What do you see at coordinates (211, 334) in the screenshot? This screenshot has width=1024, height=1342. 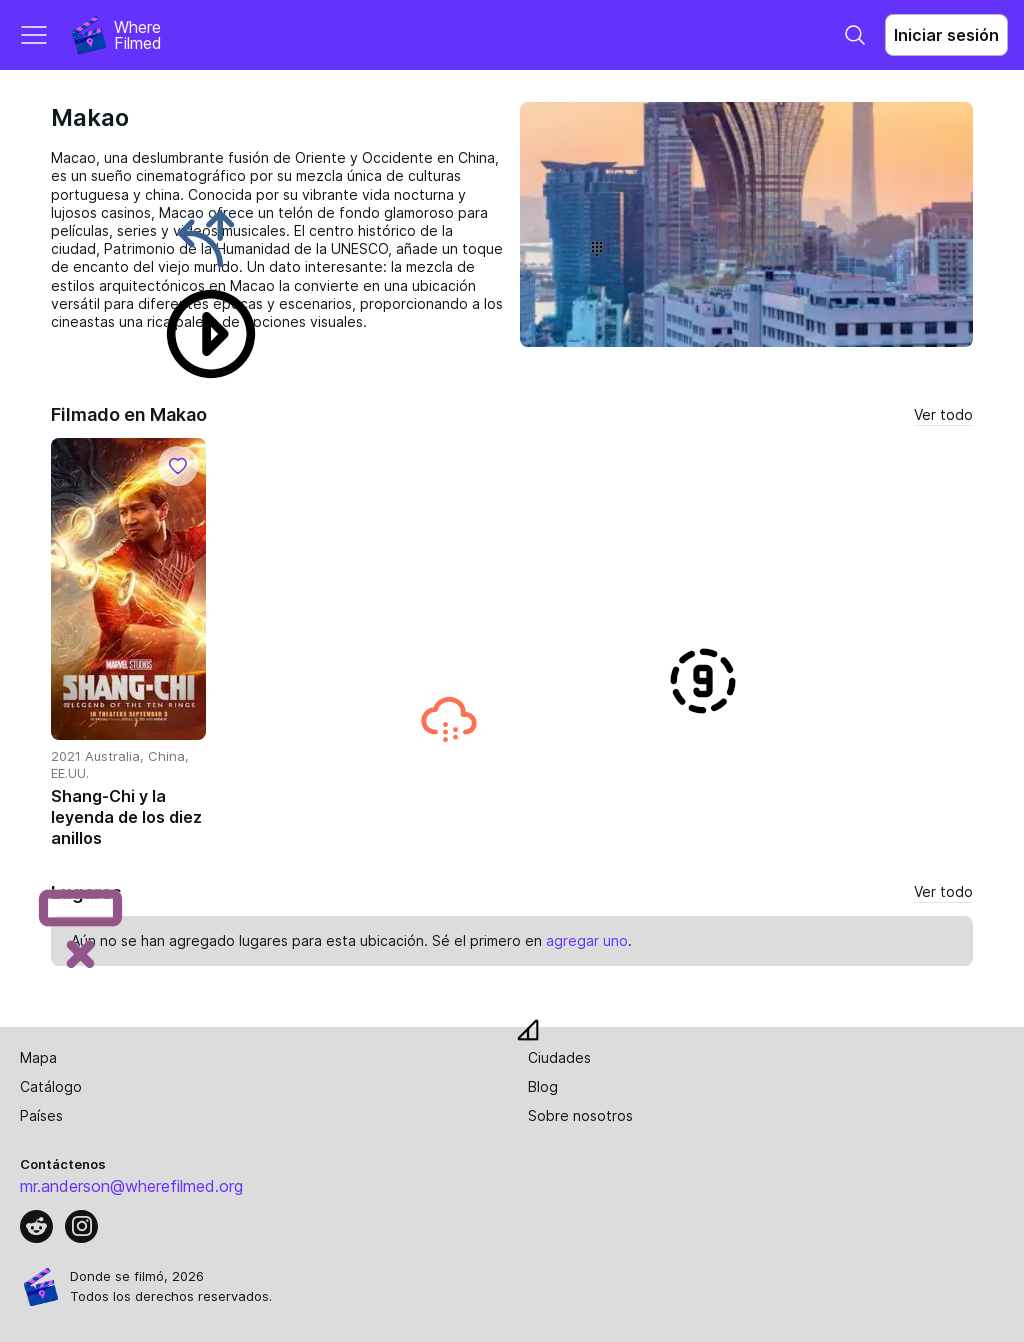 I see `play media or start video` at bounding box center [211, 334].